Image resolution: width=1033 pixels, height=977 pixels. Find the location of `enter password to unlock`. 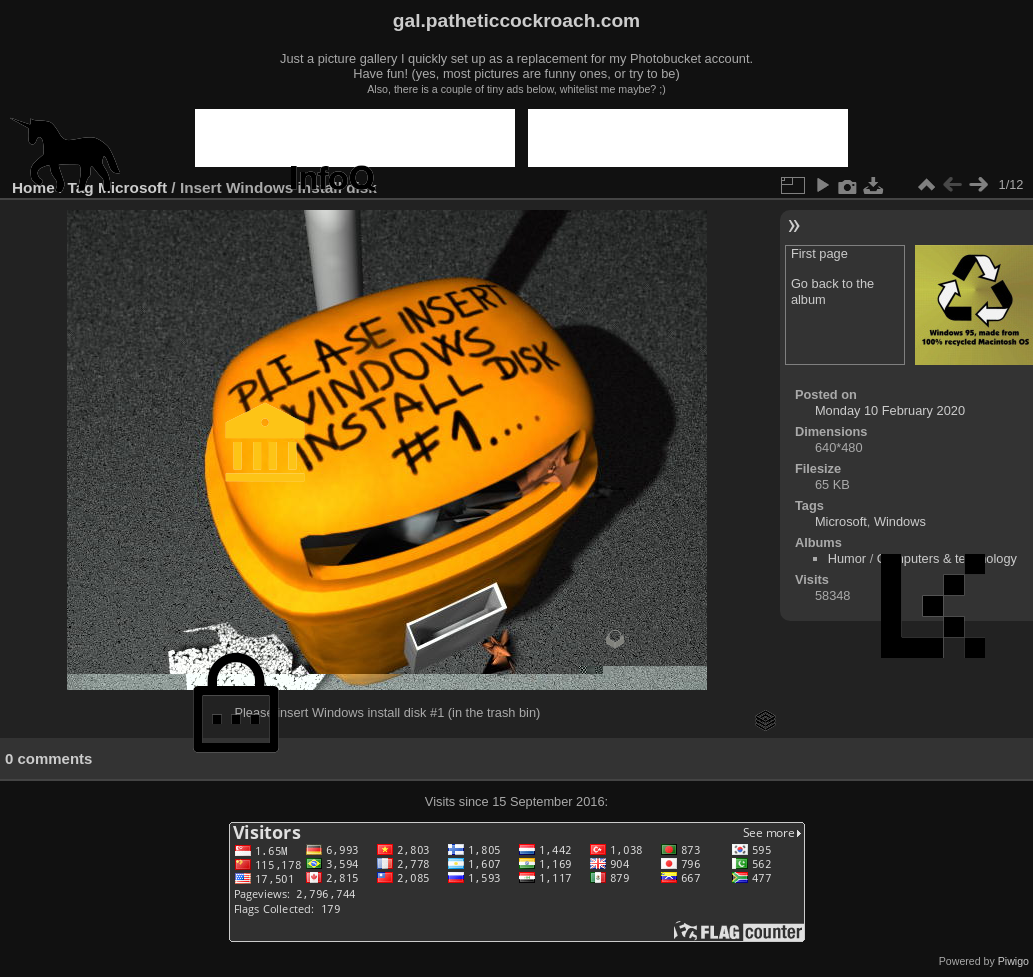

enter password to unlock is located at coordinates (236, 705).